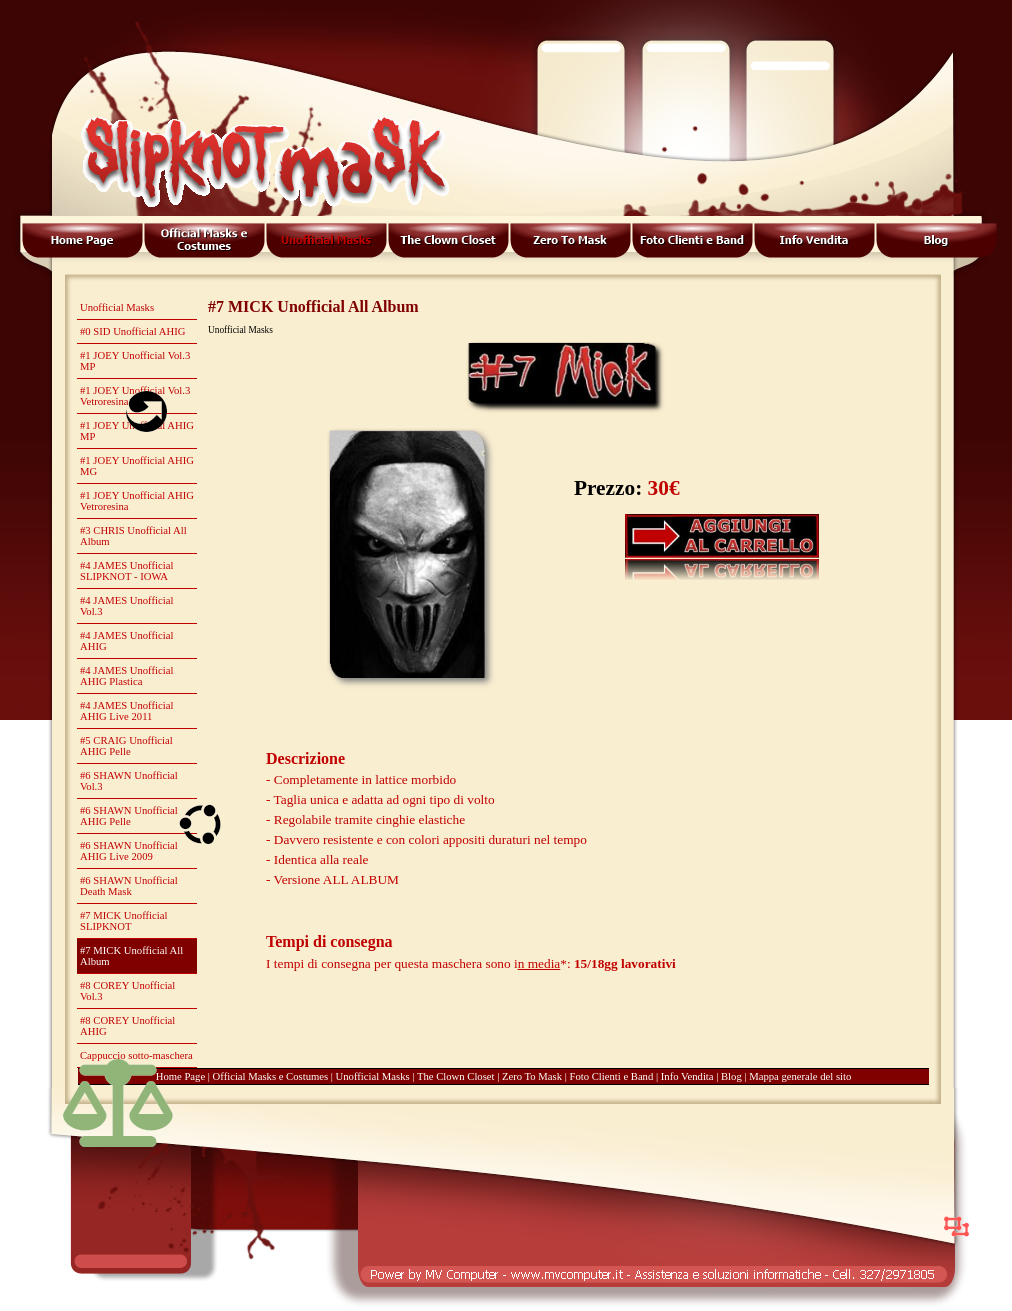  Describe the element at coordinates (118, 1103) in the screenshot. I see `access legal terms or policies` at that location.